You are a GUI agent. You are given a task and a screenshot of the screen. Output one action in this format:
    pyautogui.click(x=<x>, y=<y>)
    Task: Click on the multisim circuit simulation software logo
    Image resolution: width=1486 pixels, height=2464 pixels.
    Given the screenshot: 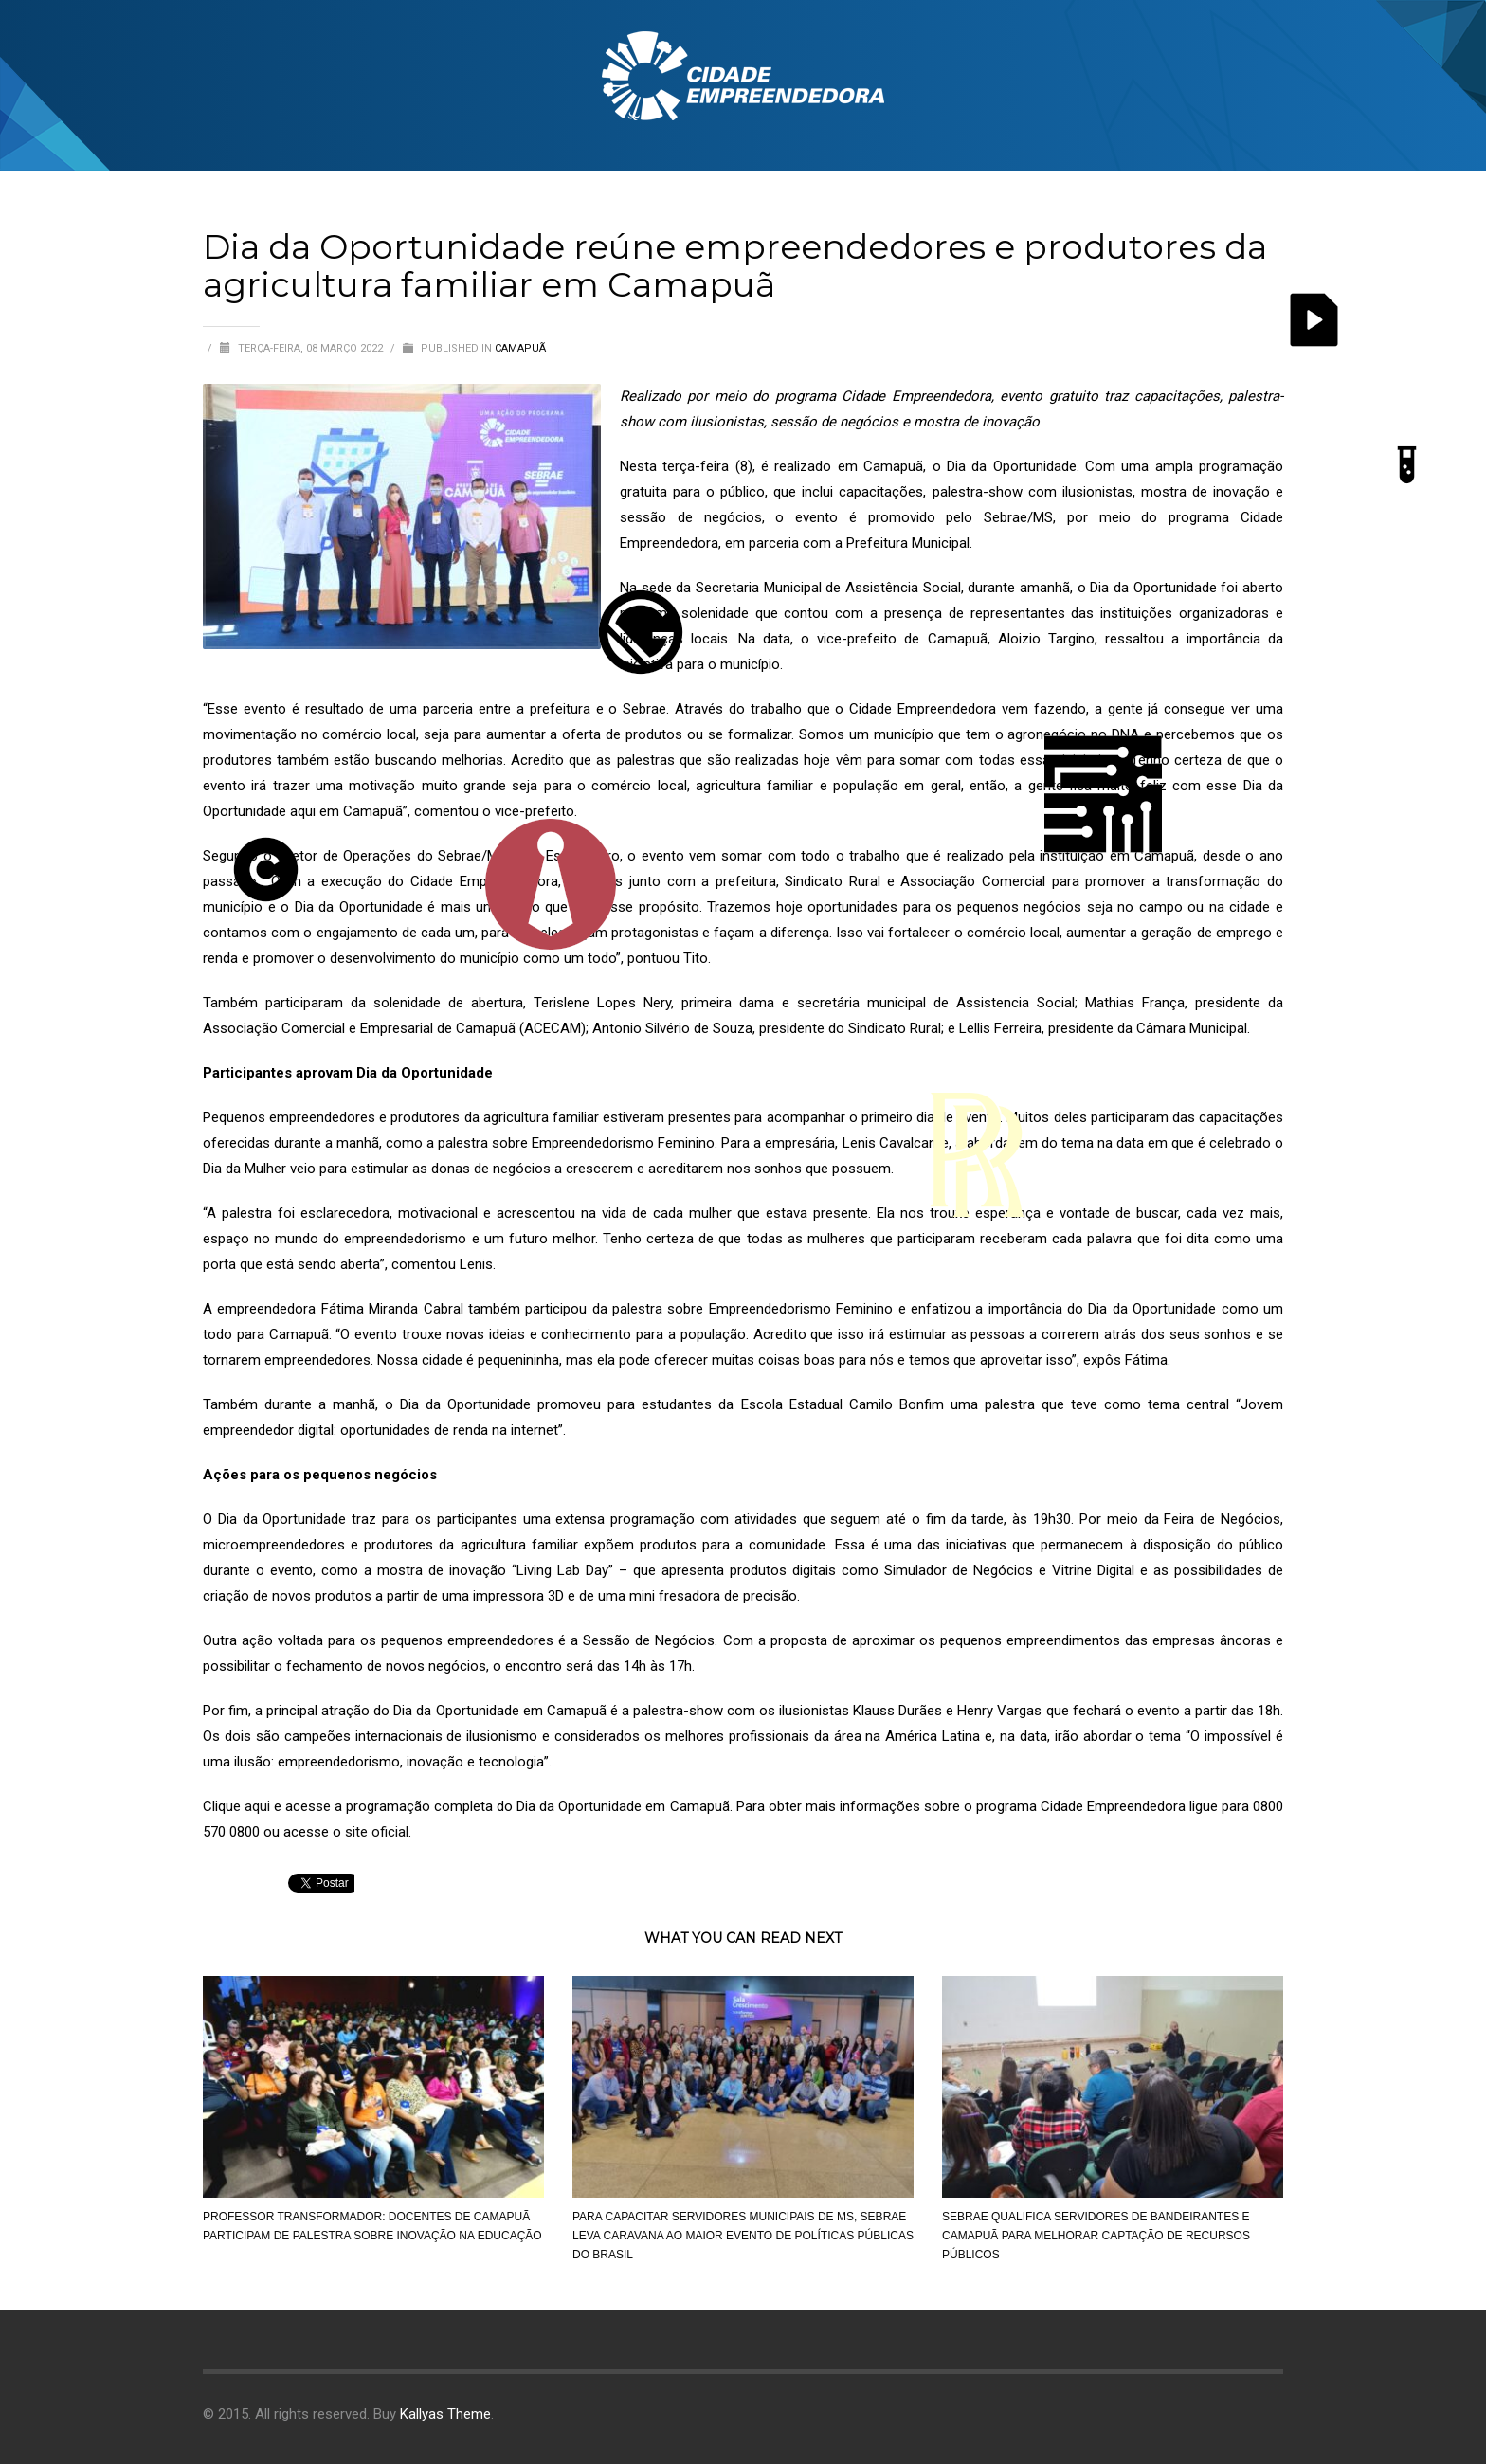 What is the action you would take?
    pyautogui.click(x=1103, y=794)
    